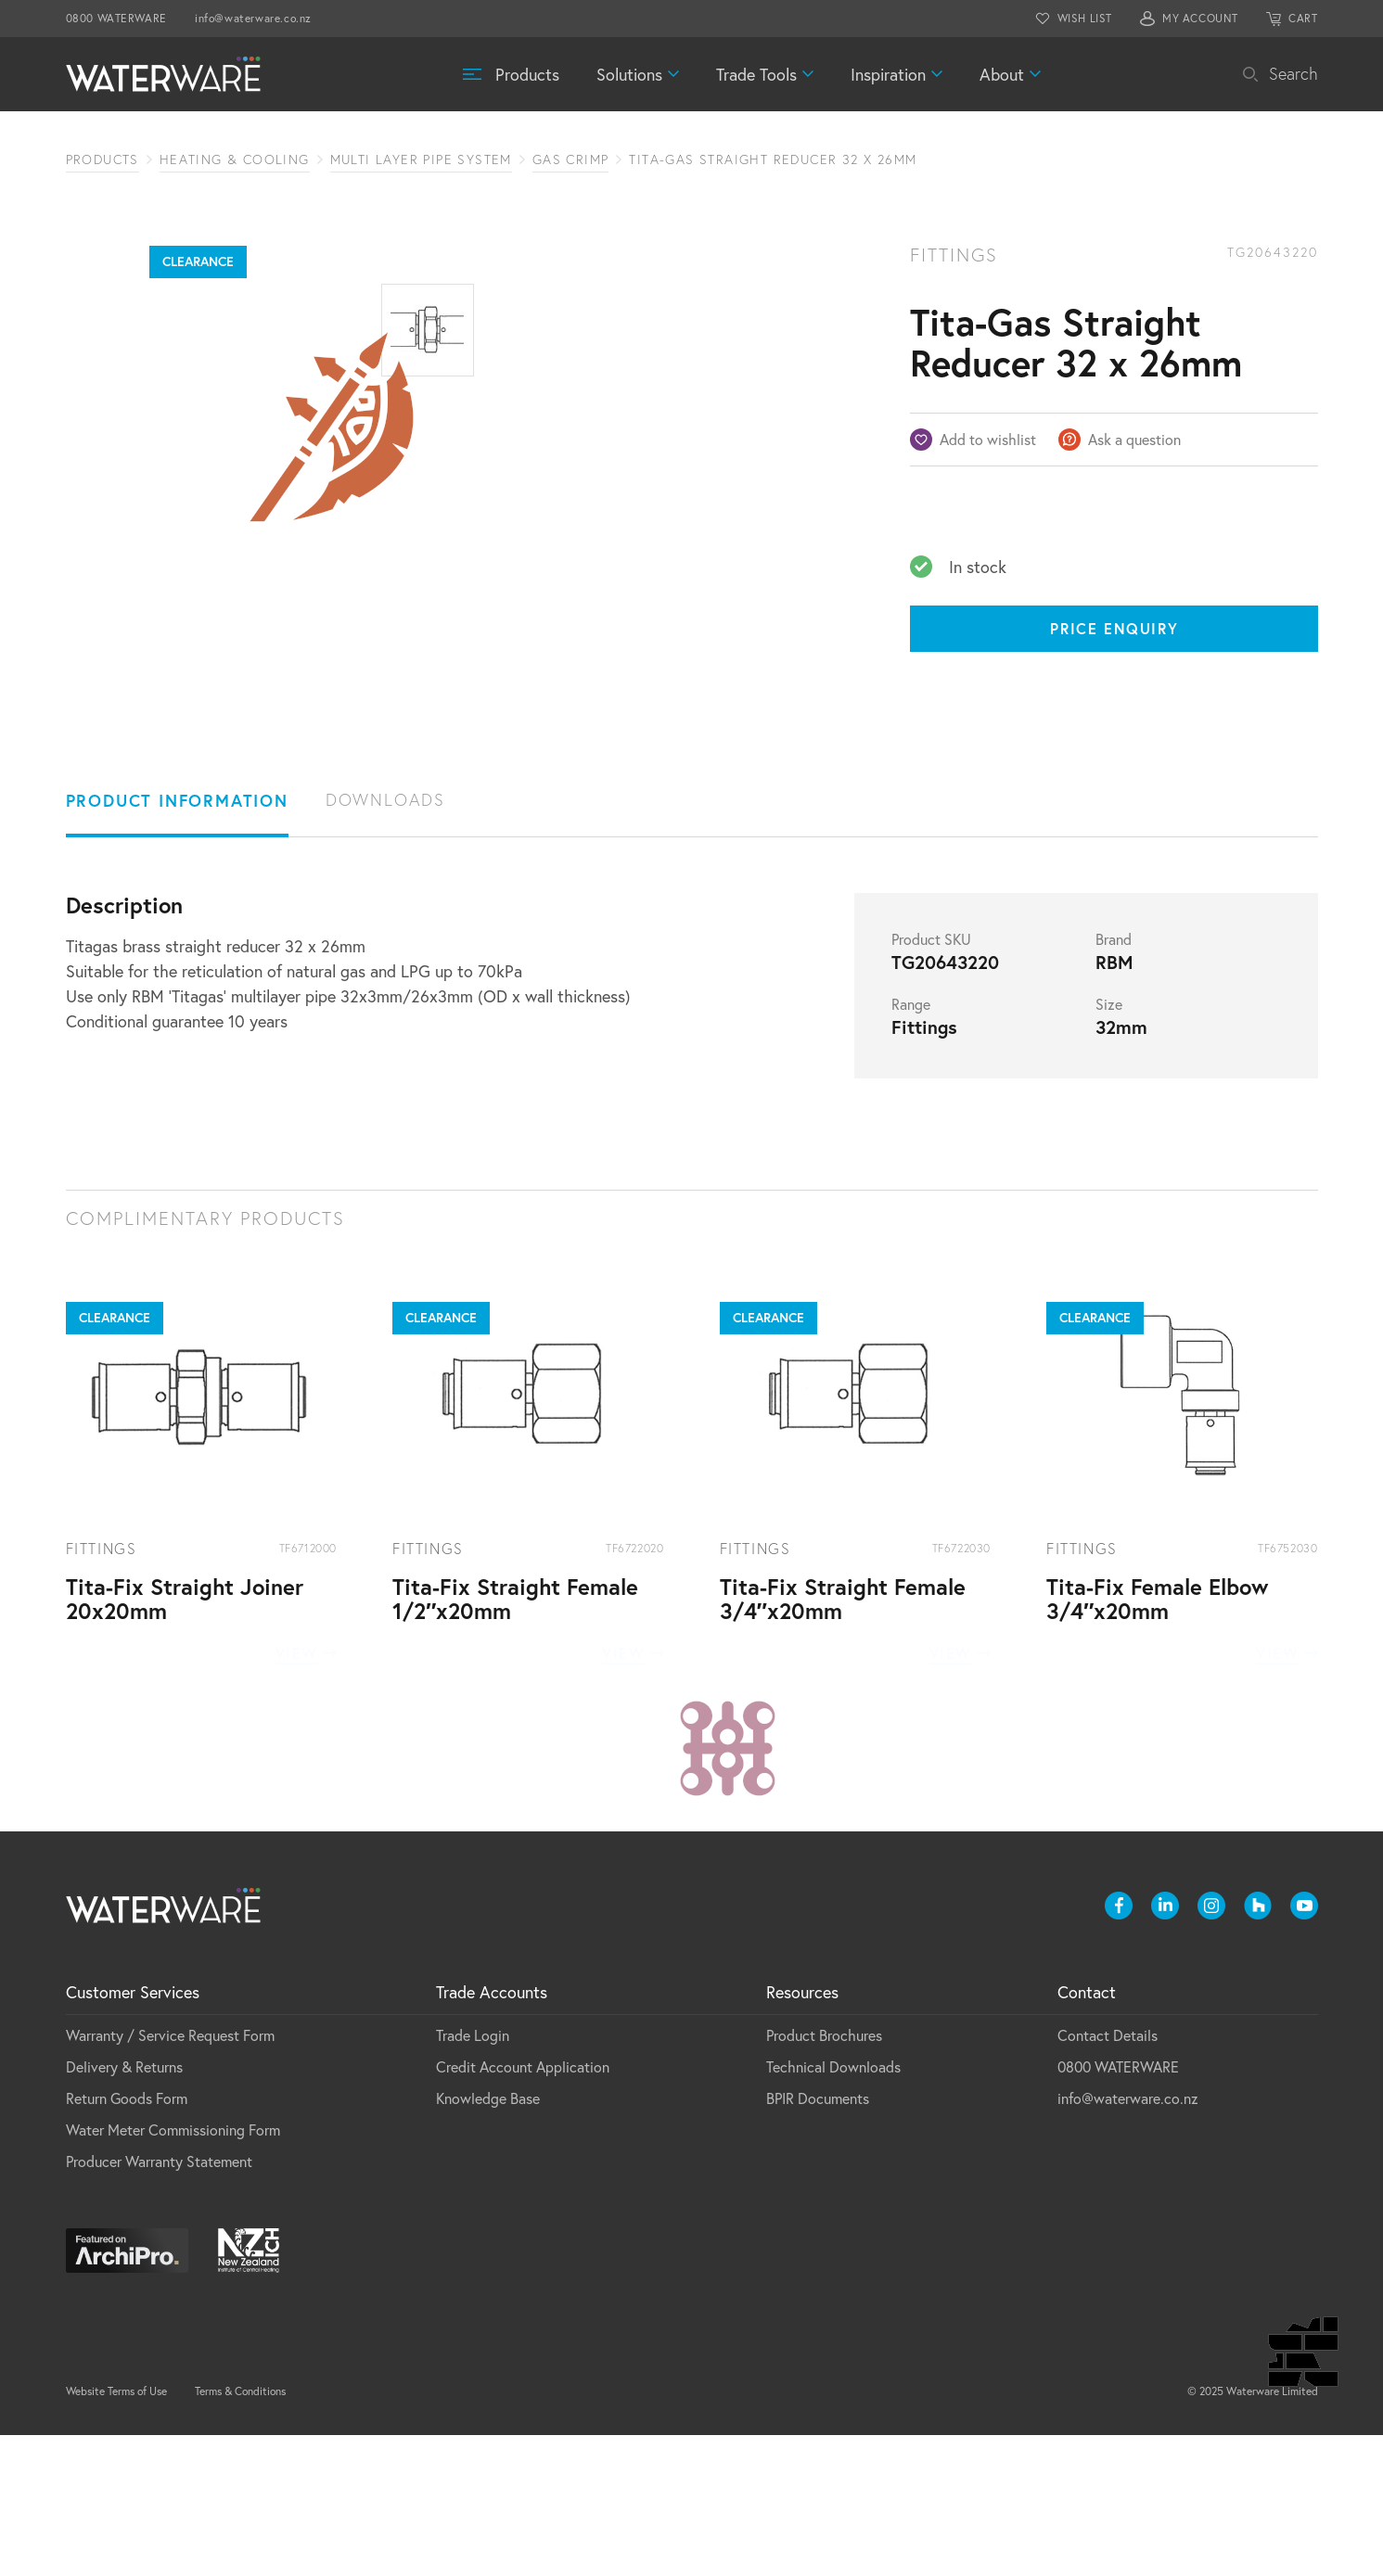 The width and height of the screenshot is (1383, 2576). Describe the element at coordinates (327, 427) in the screenshot. I see `select warrior or berserker class` at that location.